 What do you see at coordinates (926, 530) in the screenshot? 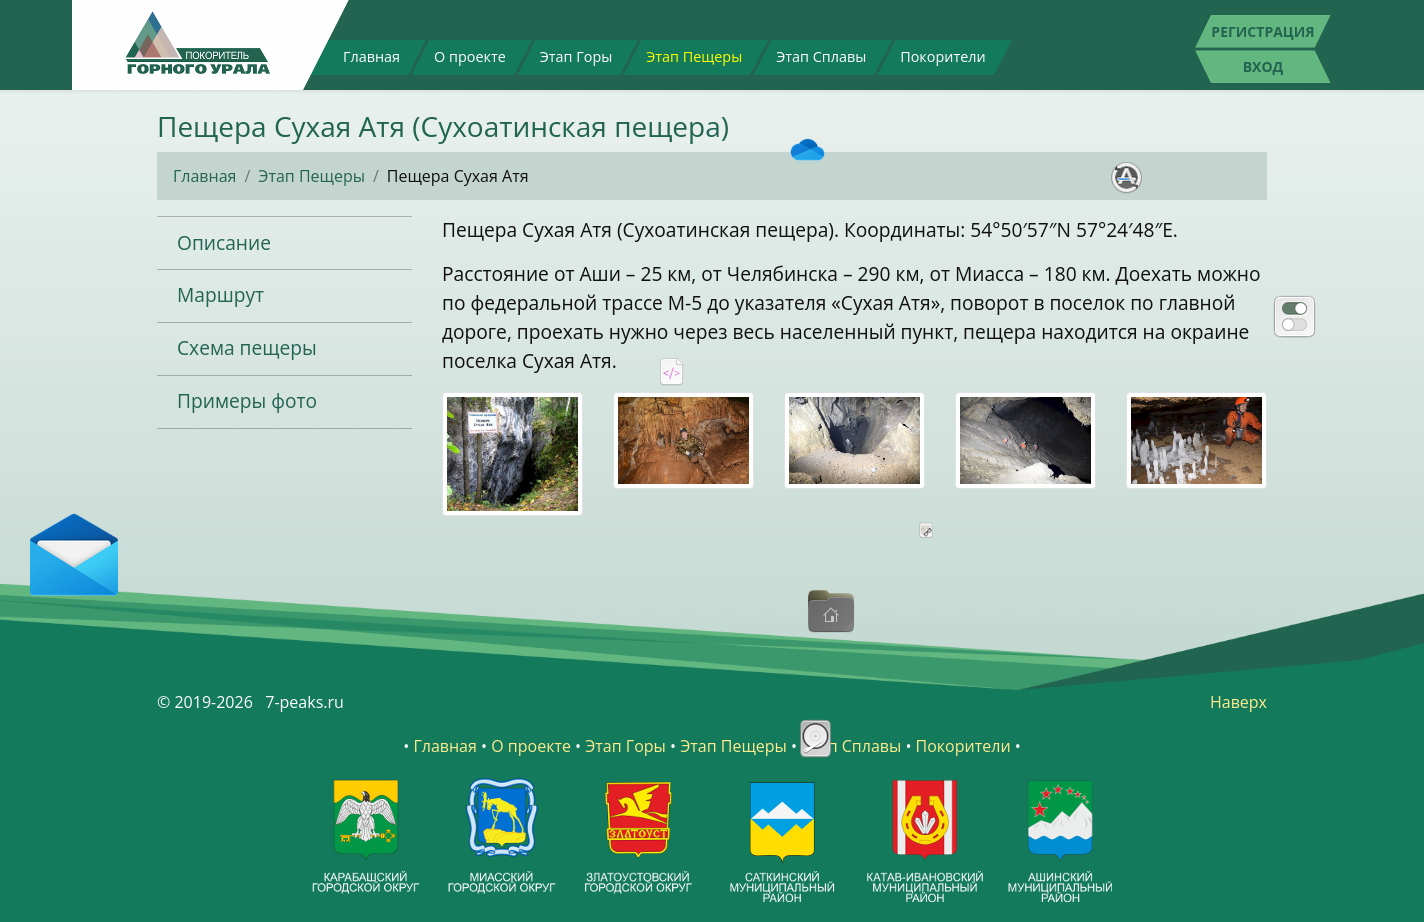
I see `open the documents app` at bounding box center [926, 530].